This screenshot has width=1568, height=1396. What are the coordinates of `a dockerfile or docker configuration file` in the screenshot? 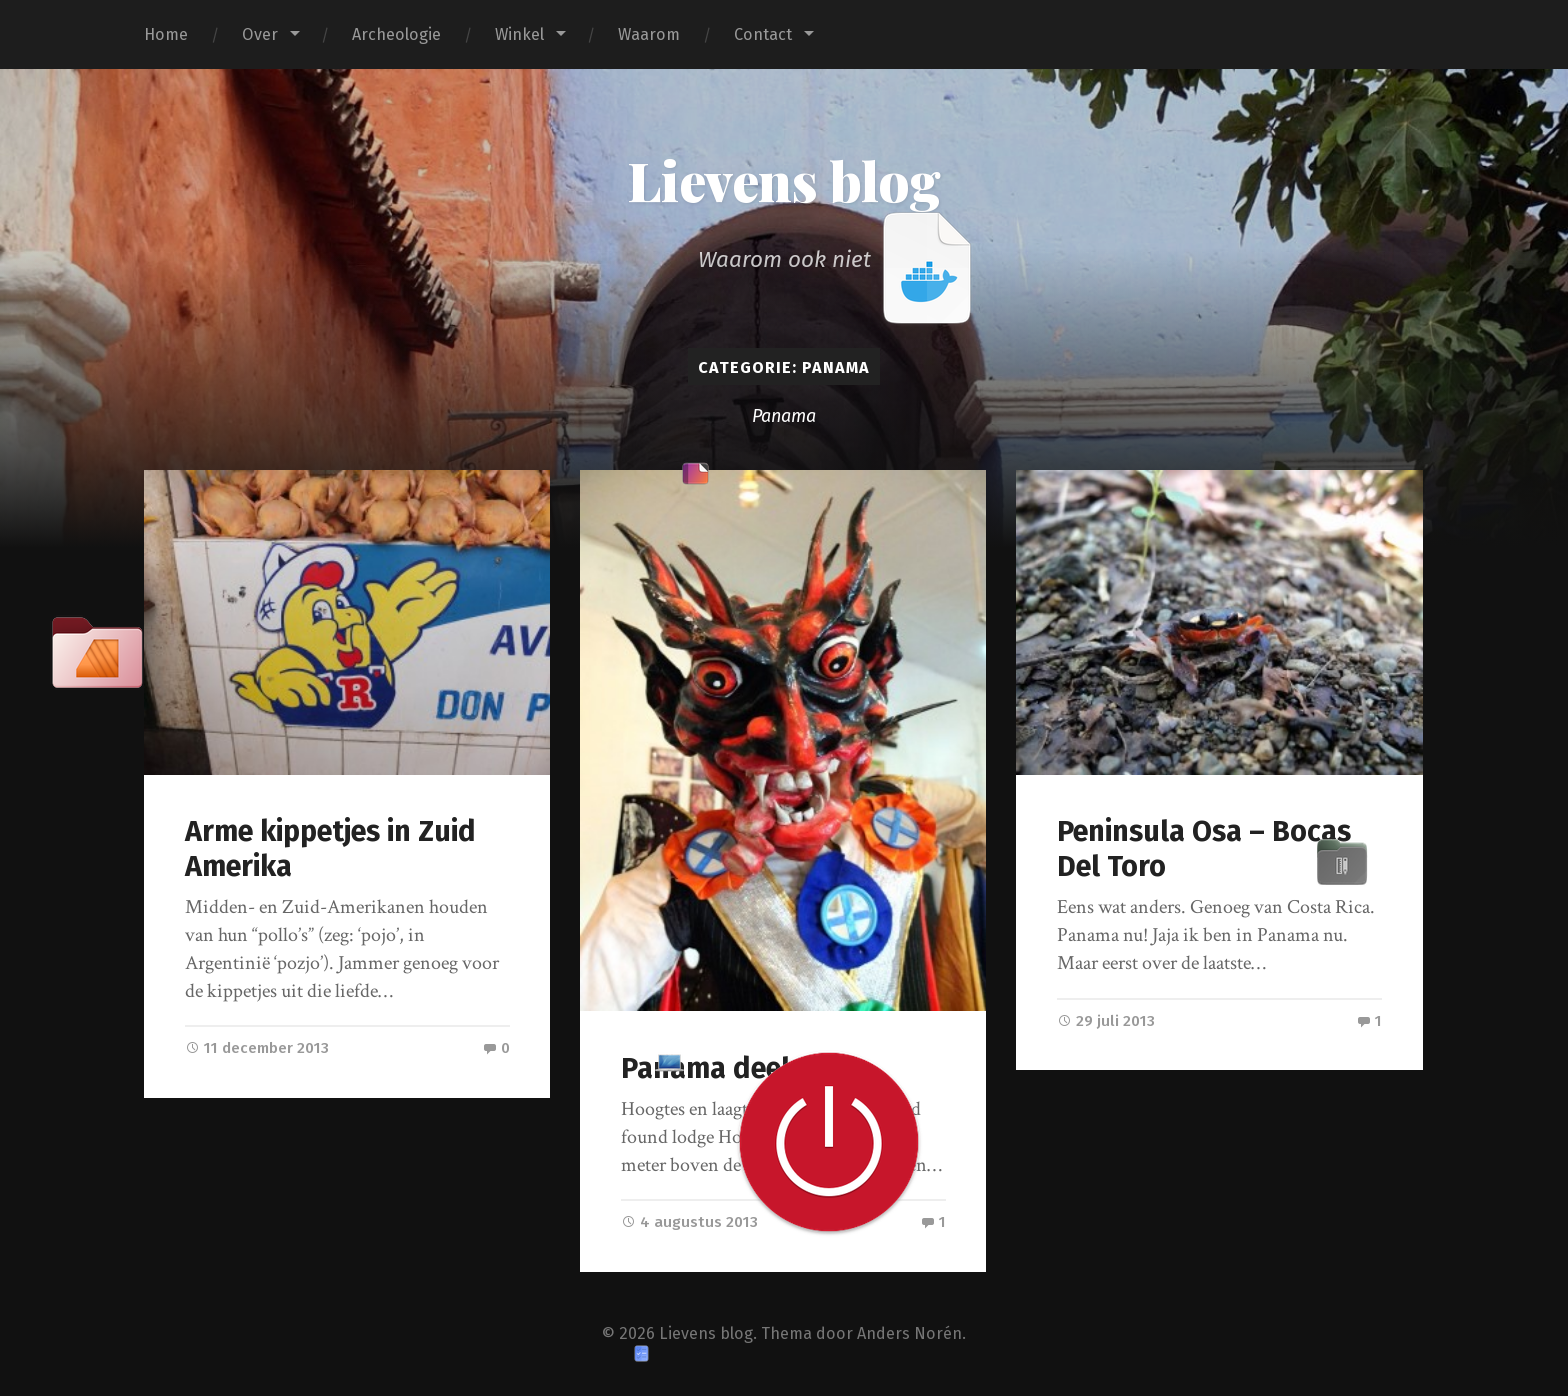 It's located at (927, 268).